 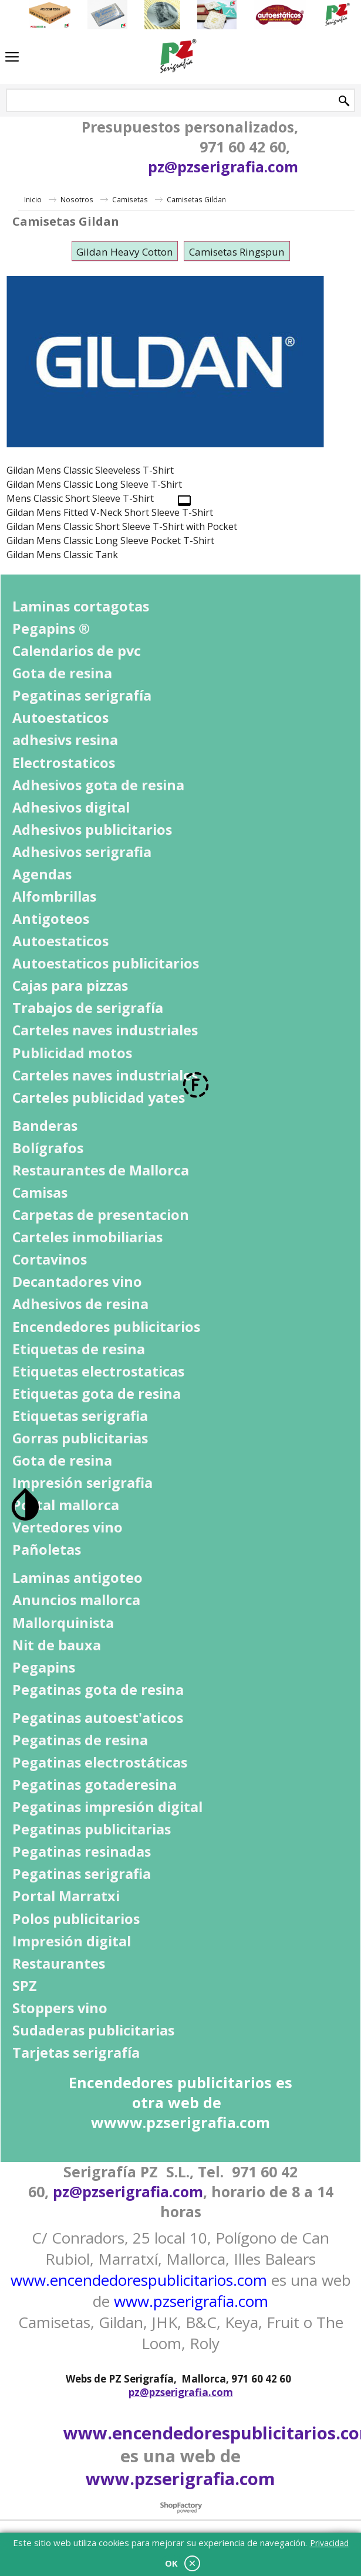 I want to click on toggle color inversion or contrast settings, so click(x=25, y=1504).